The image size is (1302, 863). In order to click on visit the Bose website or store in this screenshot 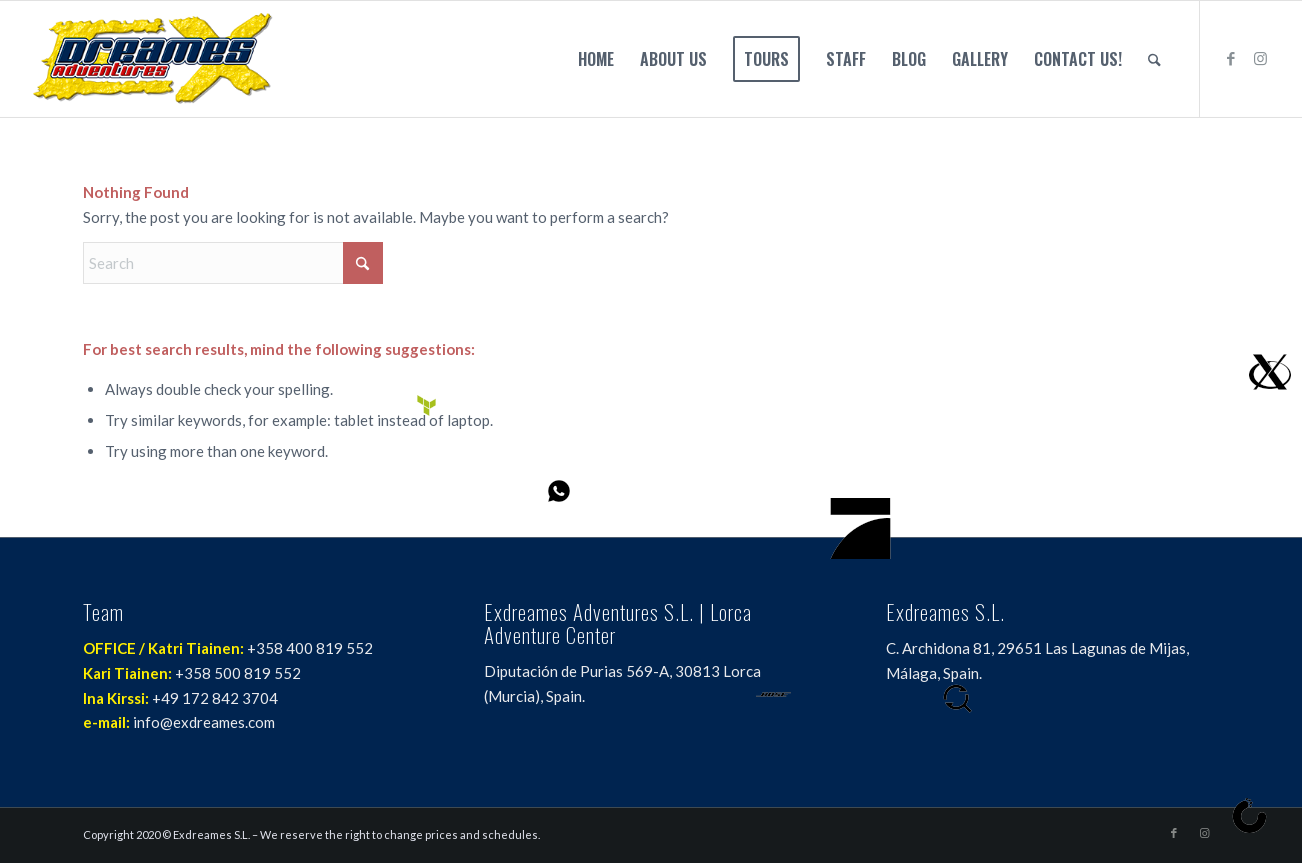, I will do `click(773, 694)`.